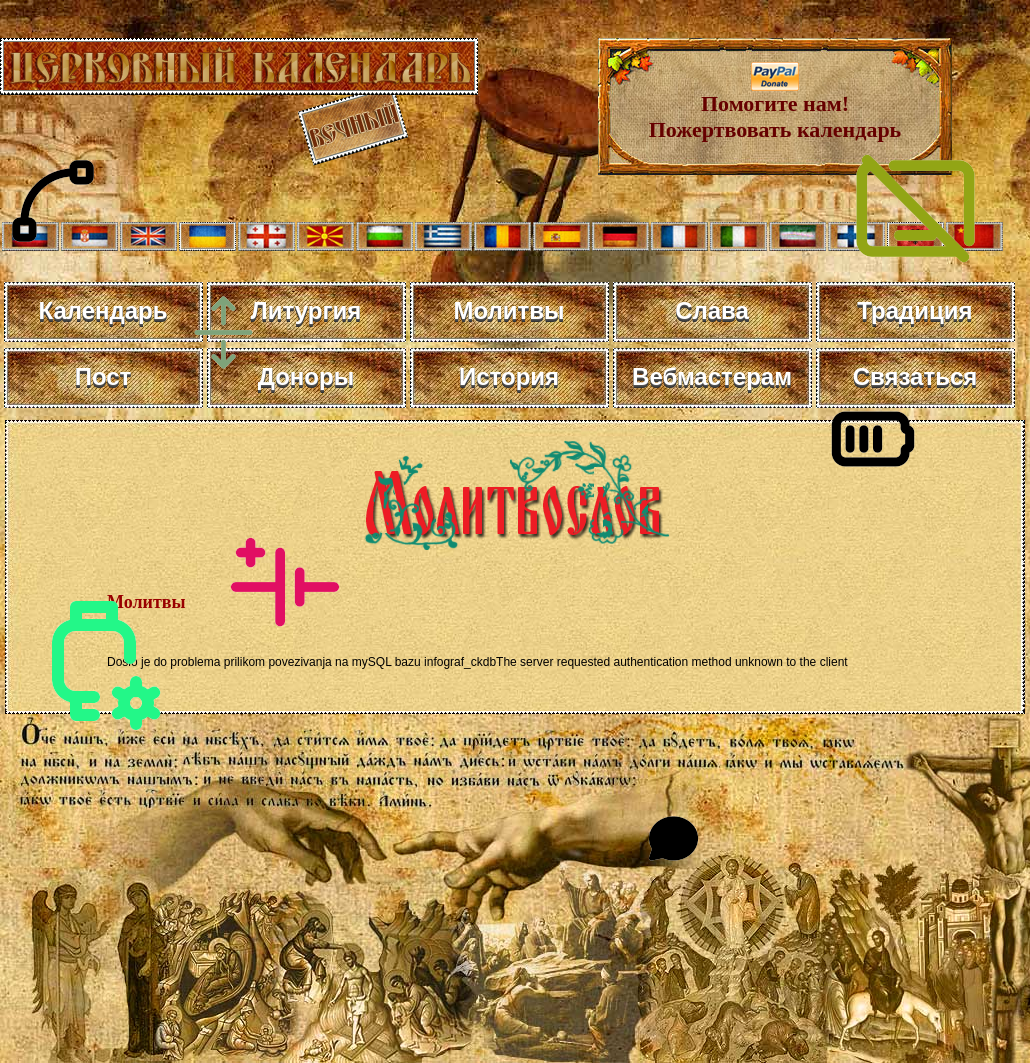 The image size is (1030, 1063). What do you see at coordinates (285, 587) in the screenshot?
I see `add a new cell to the circuit diagram` at bounding box center [285, 587].